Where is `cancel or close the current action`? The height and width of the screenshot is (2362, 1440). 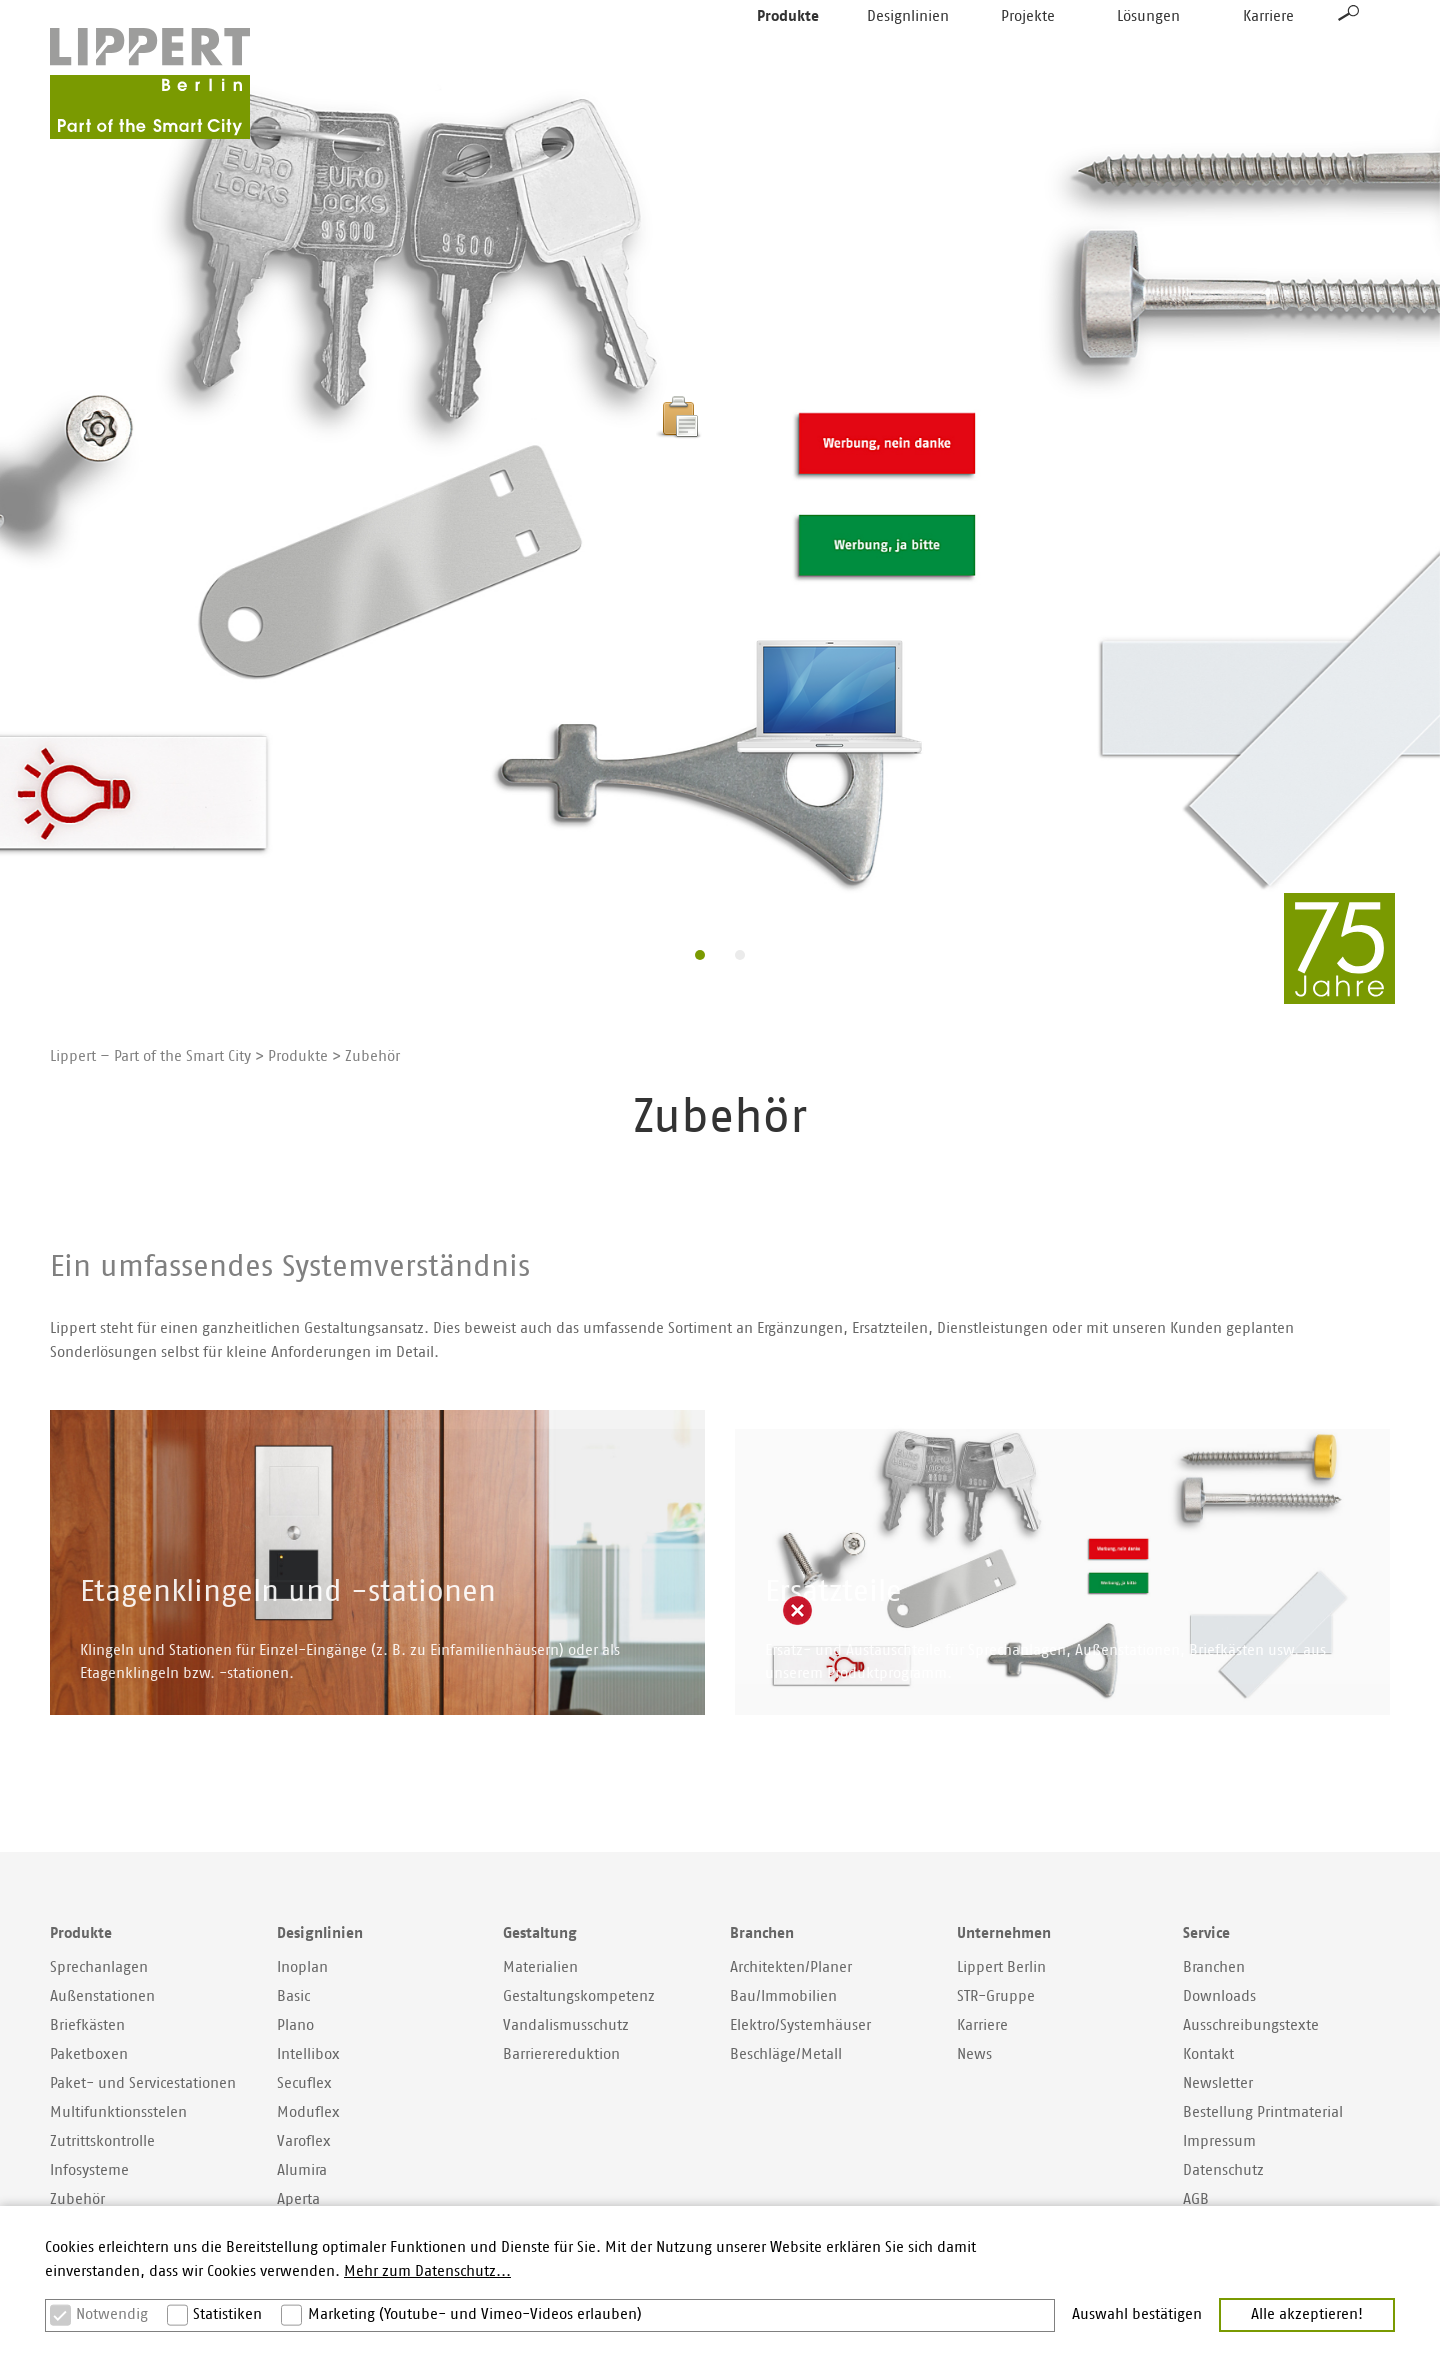
cancel or close the current action is located at coordinates (797, 1610).